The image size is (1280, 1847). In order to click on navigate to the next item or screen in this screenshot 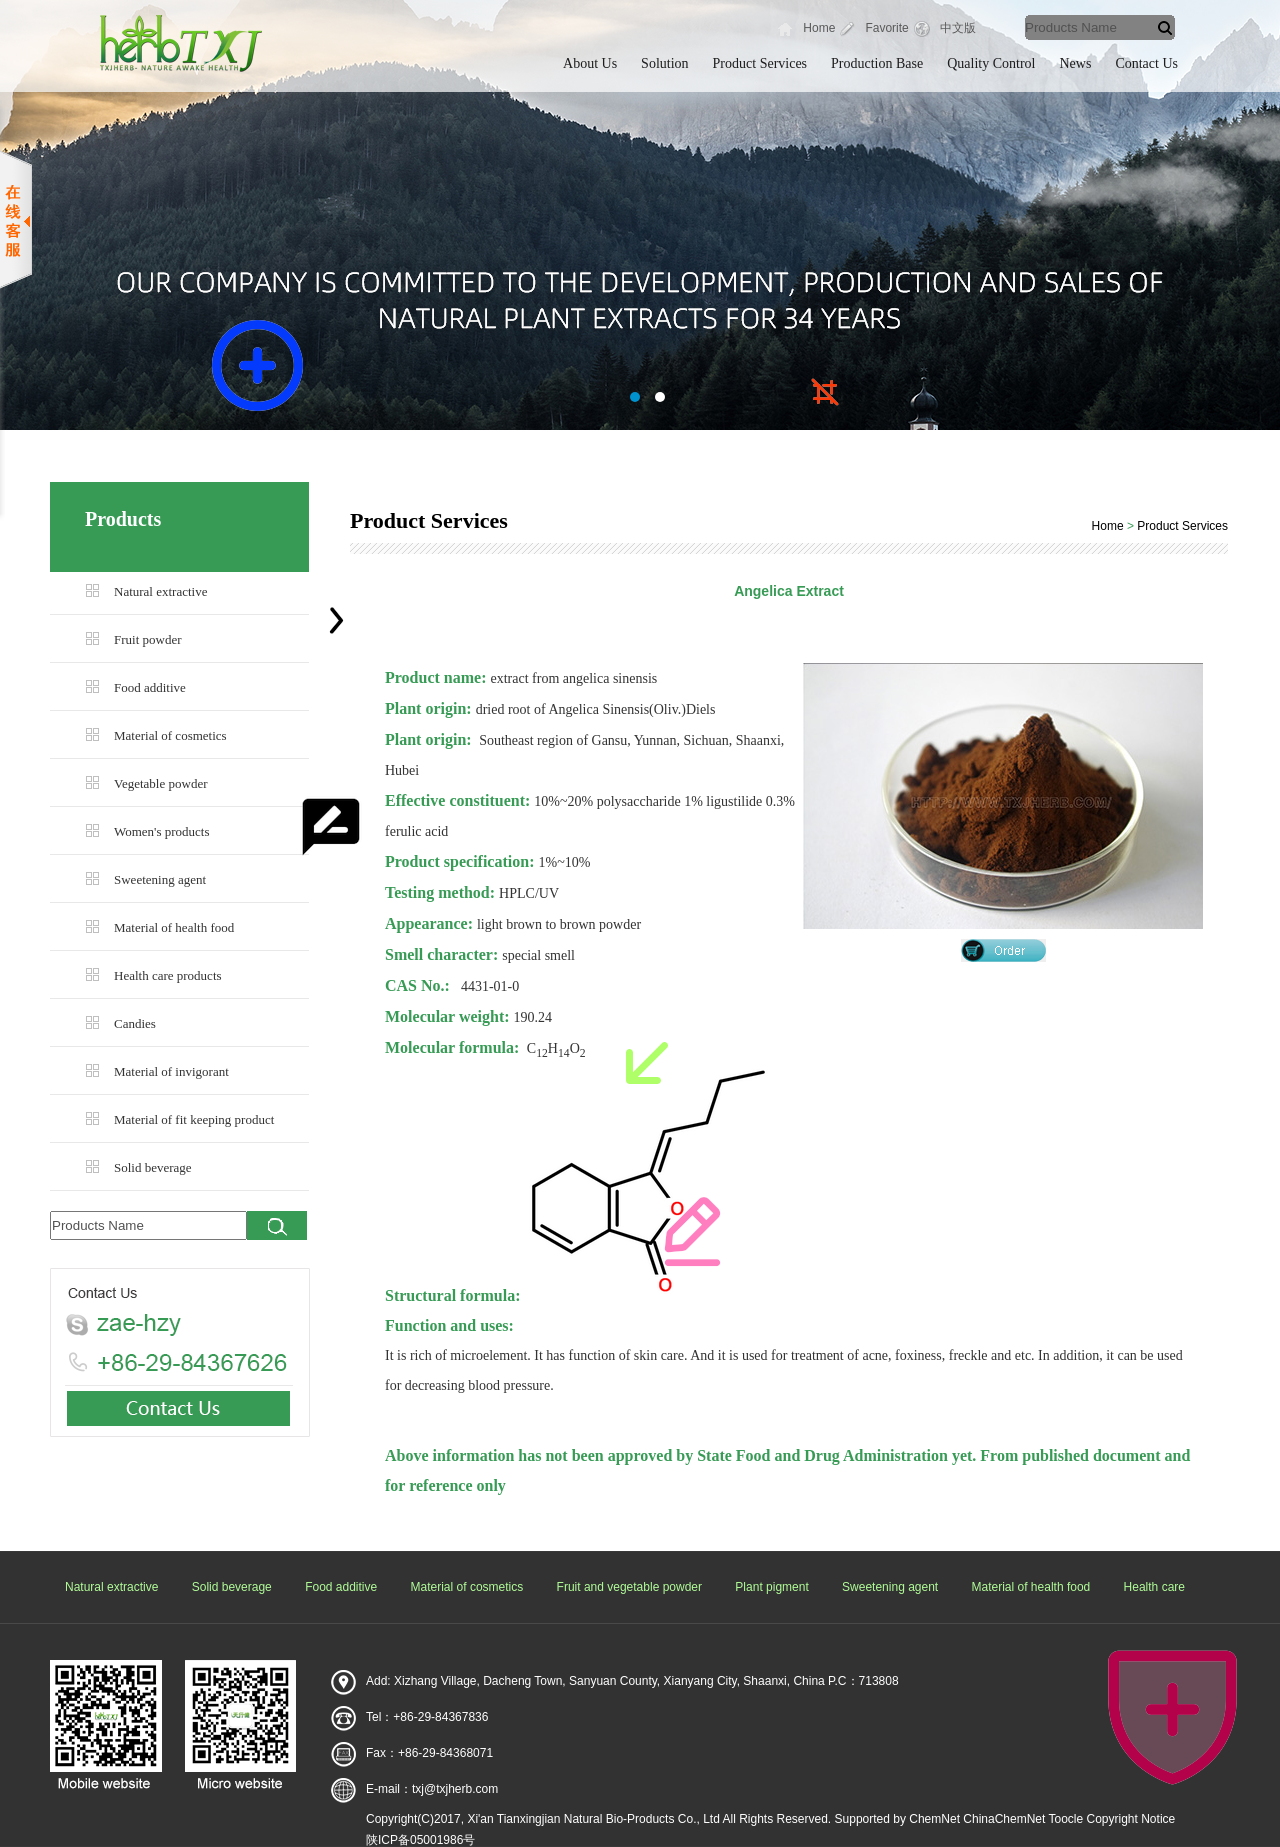, I will do `click(335, 620)`.